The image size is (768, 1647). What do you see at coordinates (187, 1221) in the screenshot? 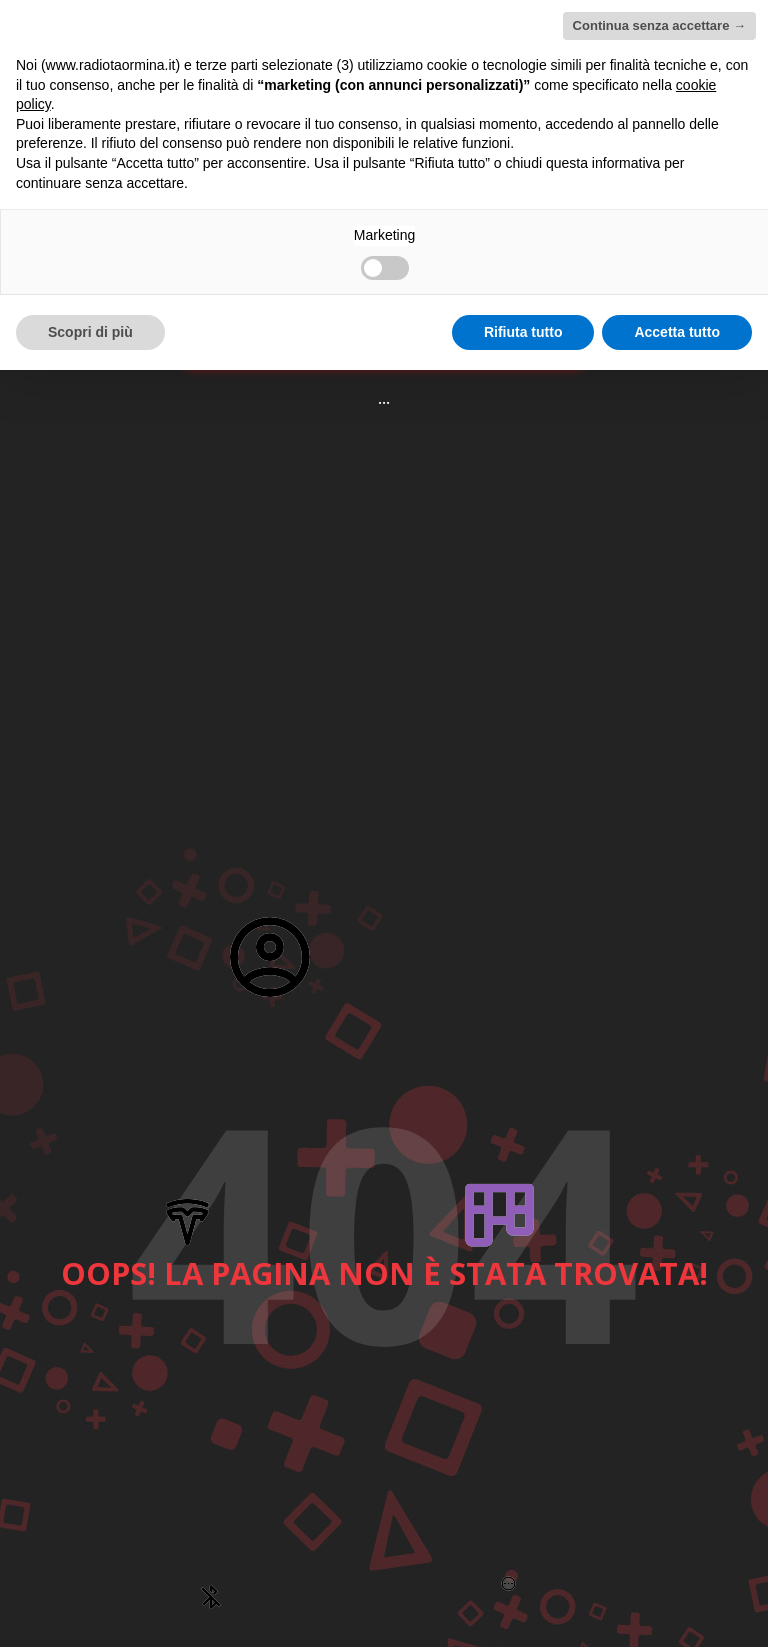
I see `Tesla brand logo` at bounding box center [187, 1221].